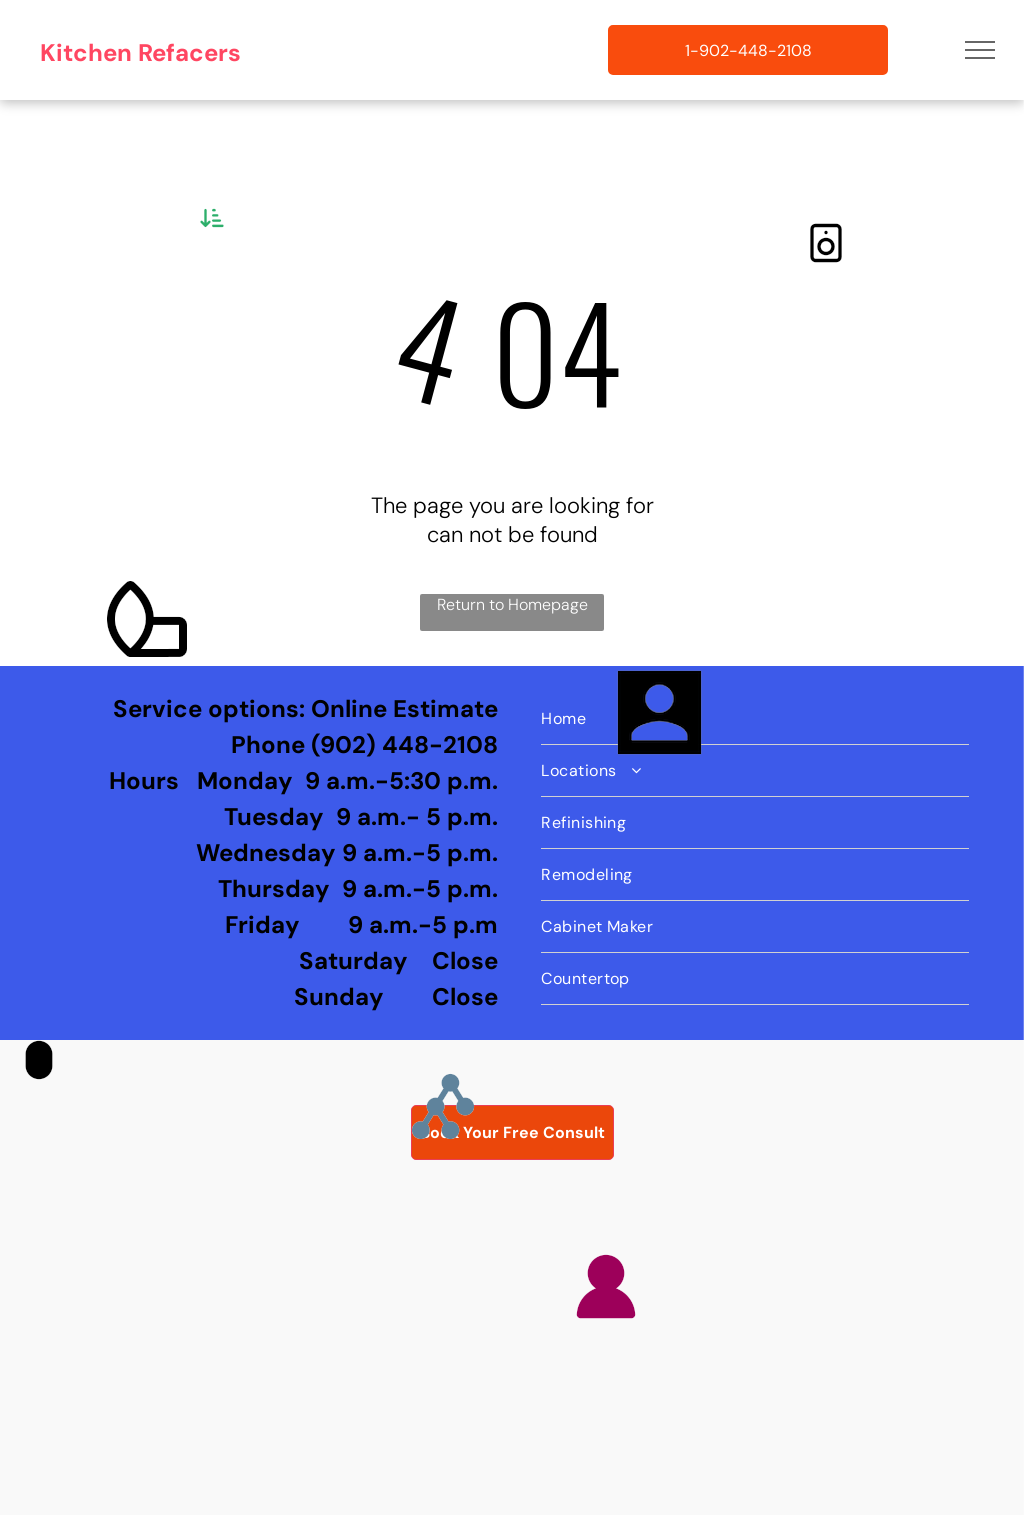 This screenshot has width=1024, height=1533. Describe the element at coordinates (444, 1106) in the screenshot. I see `view hierarchical data structure` at that location.